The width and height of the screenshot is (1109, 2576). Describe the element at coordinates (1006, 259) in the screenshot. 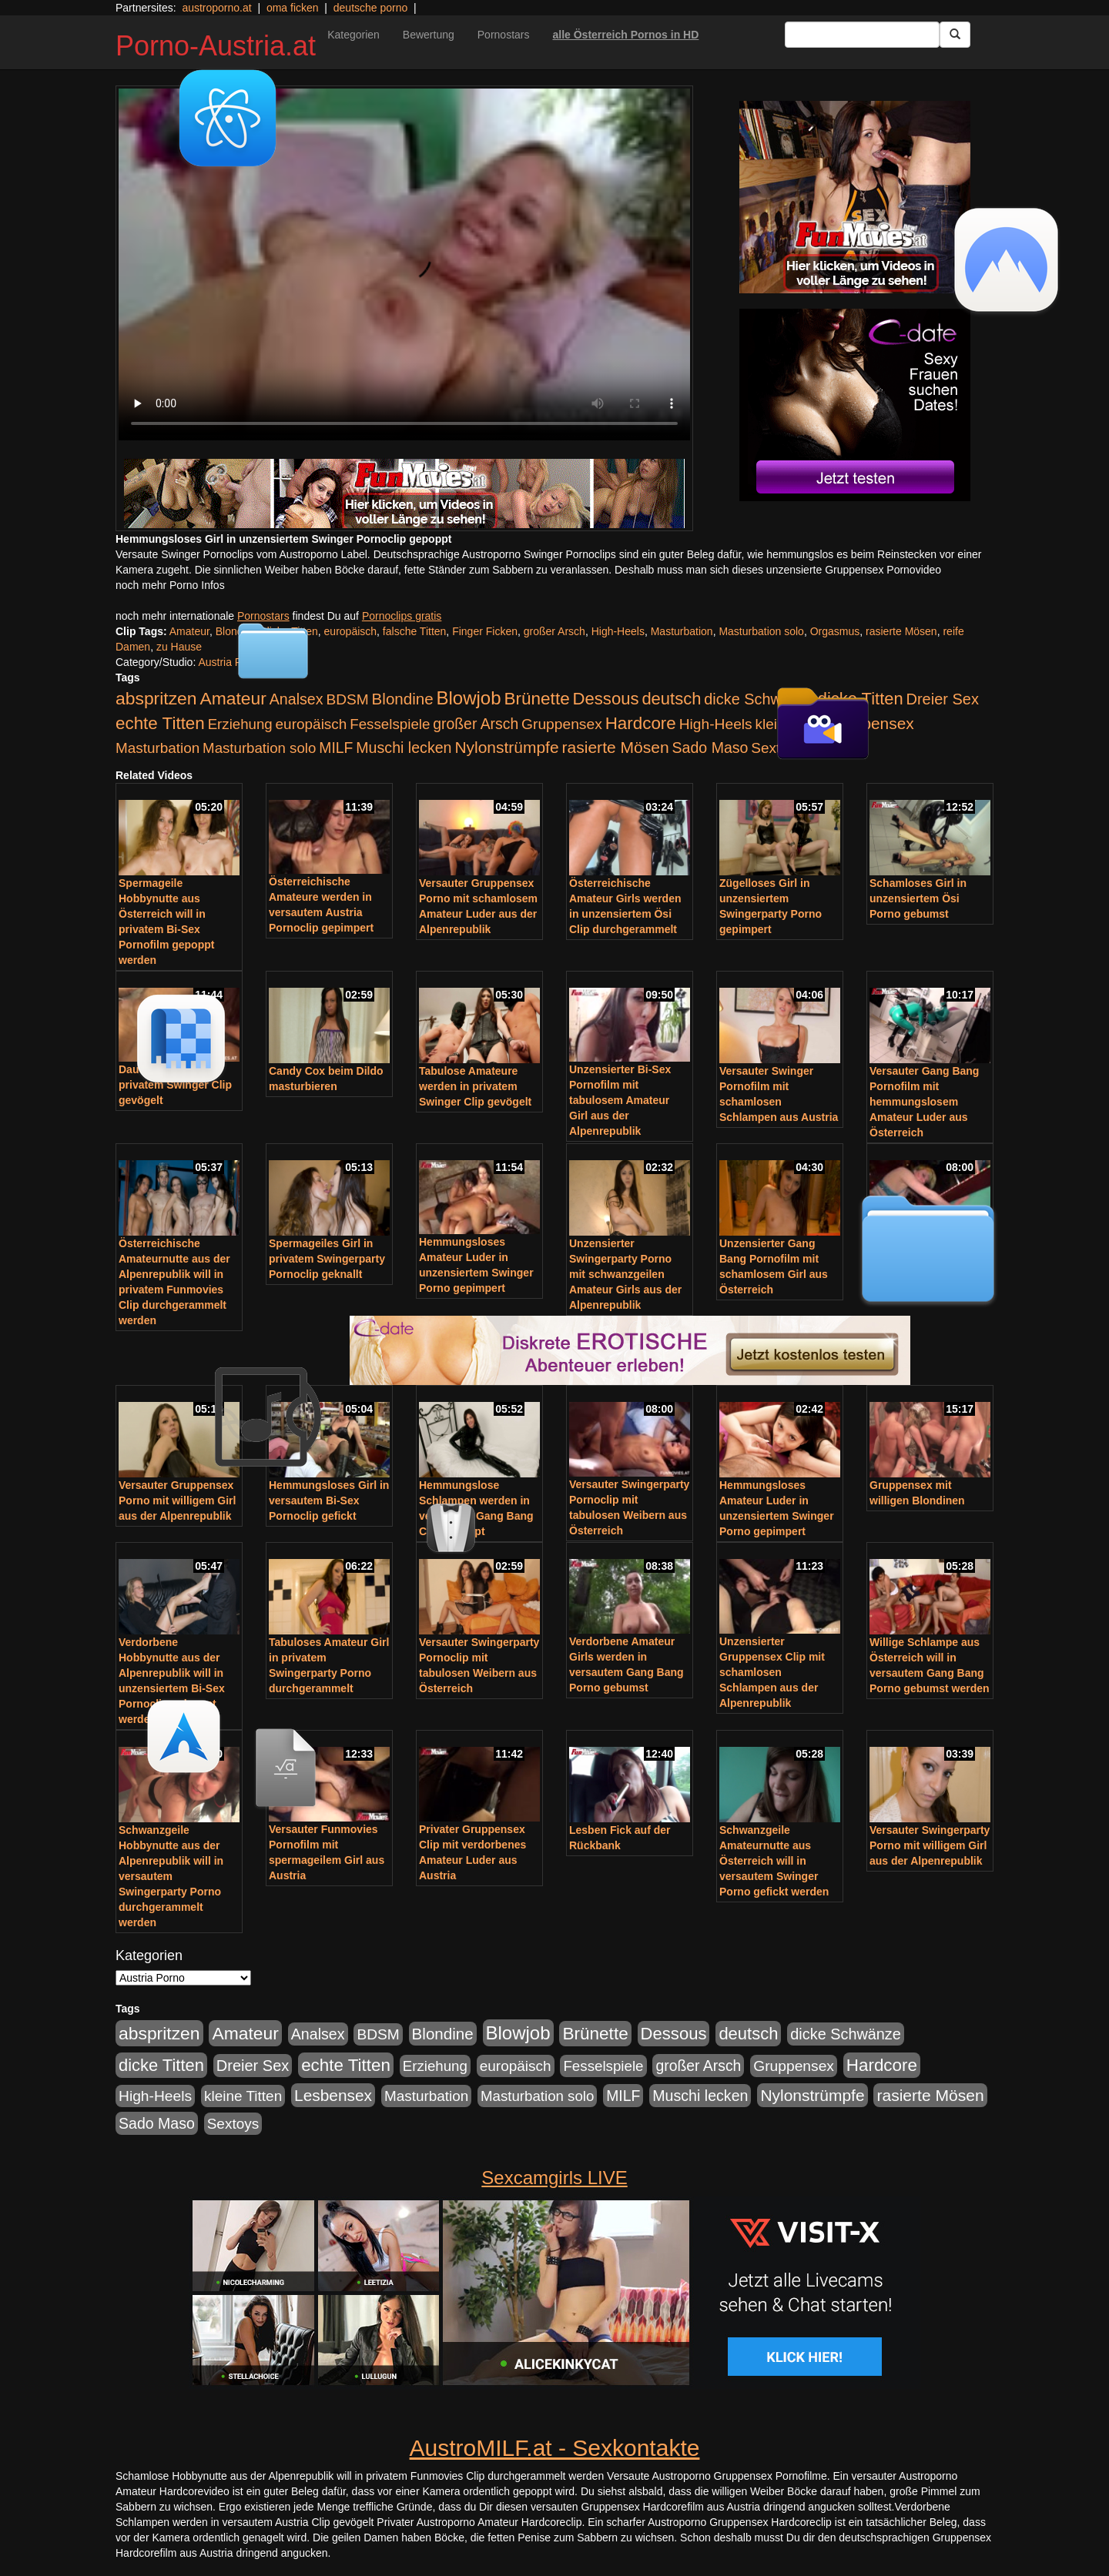

I see `open nordvpn application` at that location.